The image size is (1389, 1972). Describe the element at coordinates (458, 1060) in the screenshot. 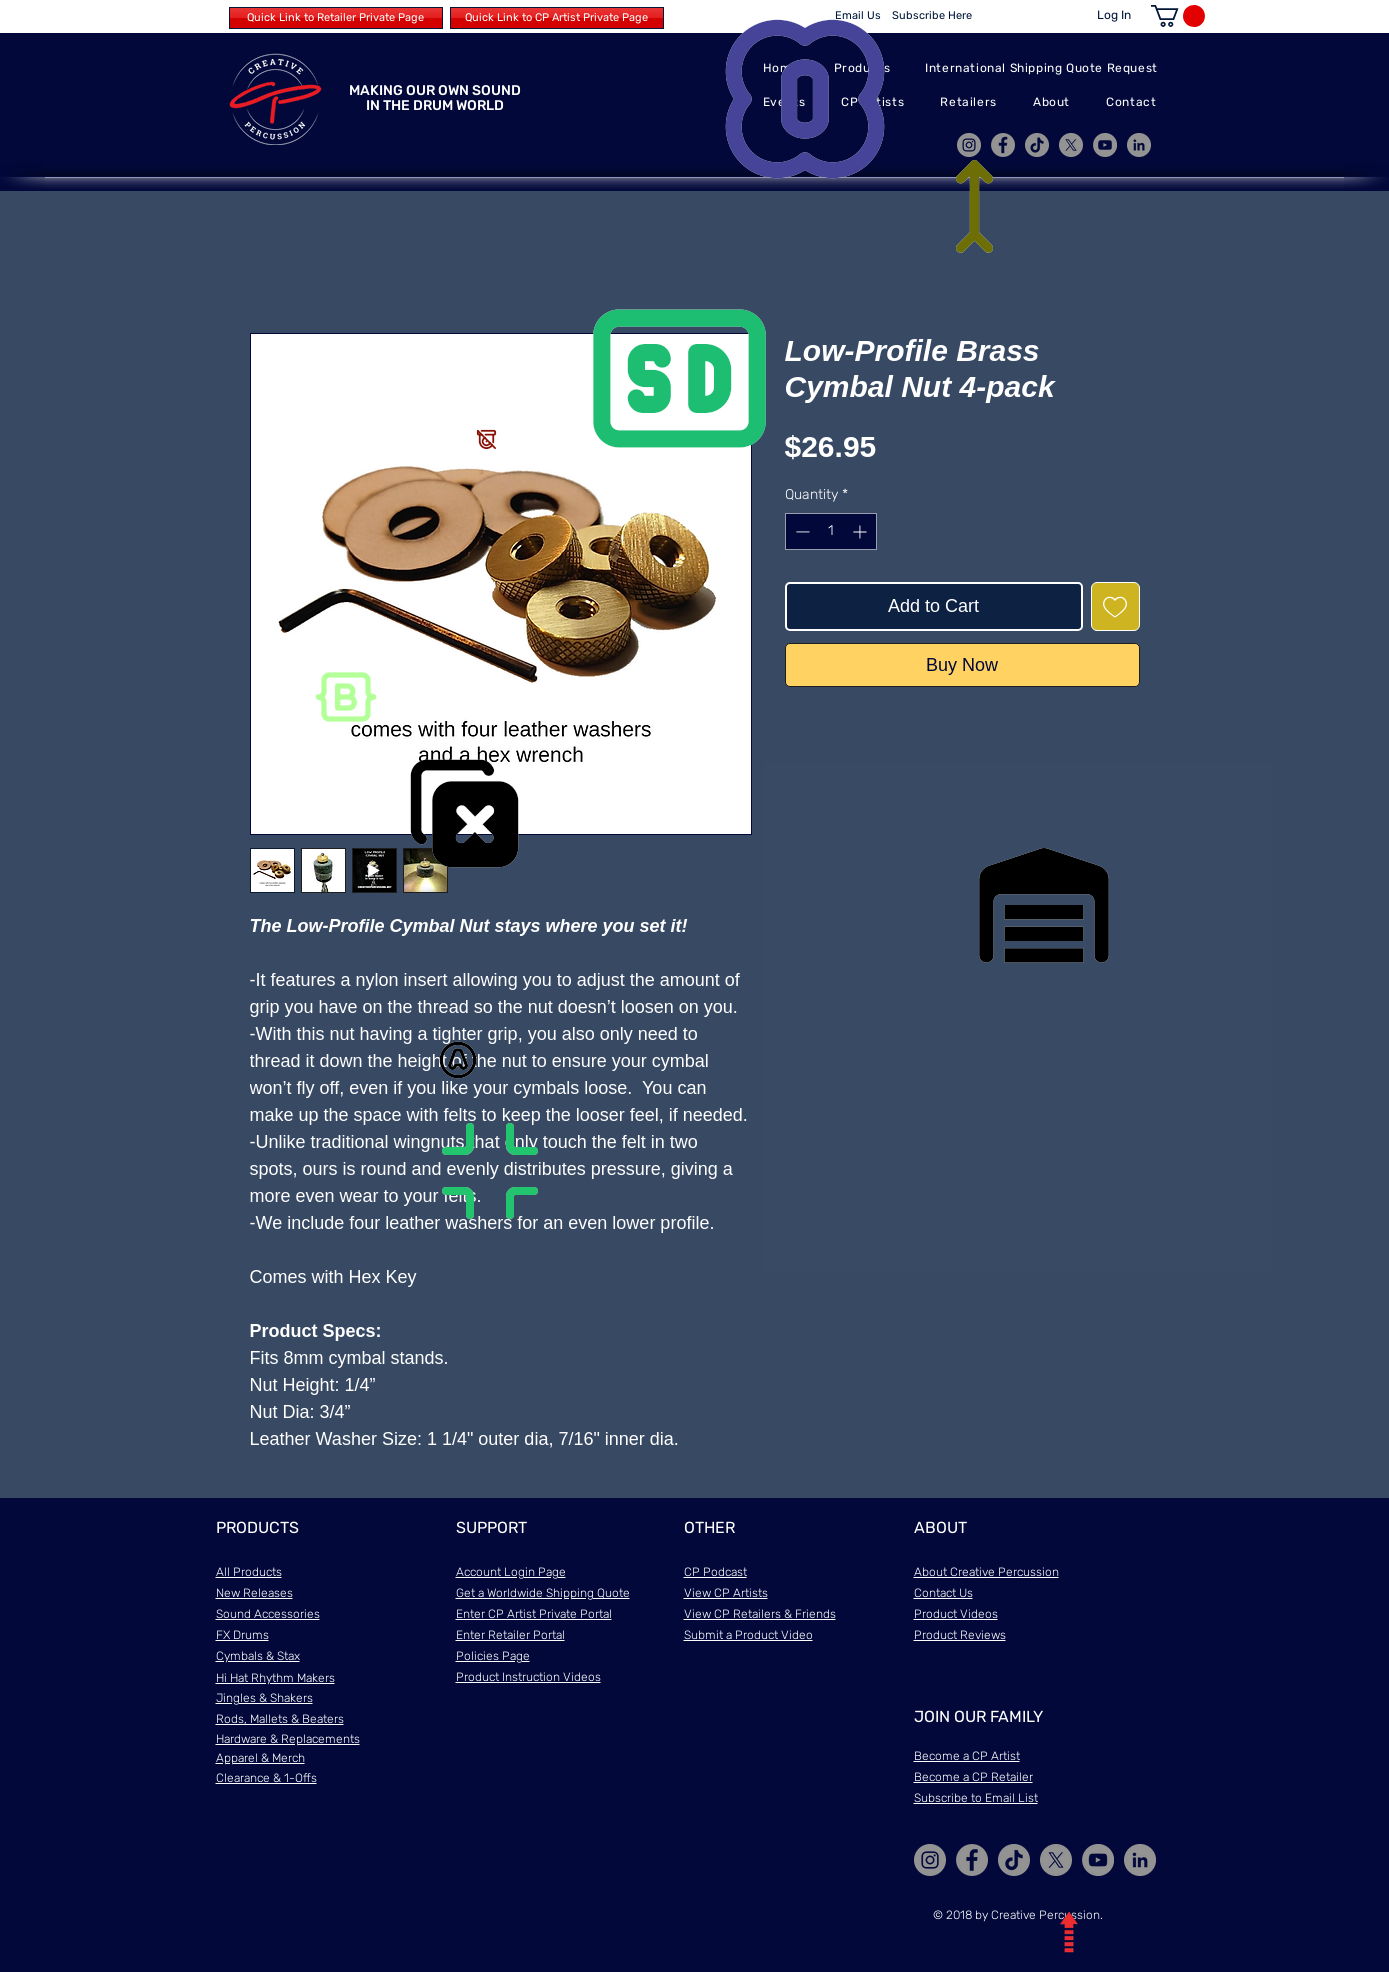

I see `sign in with OAuth authentication` at that location.